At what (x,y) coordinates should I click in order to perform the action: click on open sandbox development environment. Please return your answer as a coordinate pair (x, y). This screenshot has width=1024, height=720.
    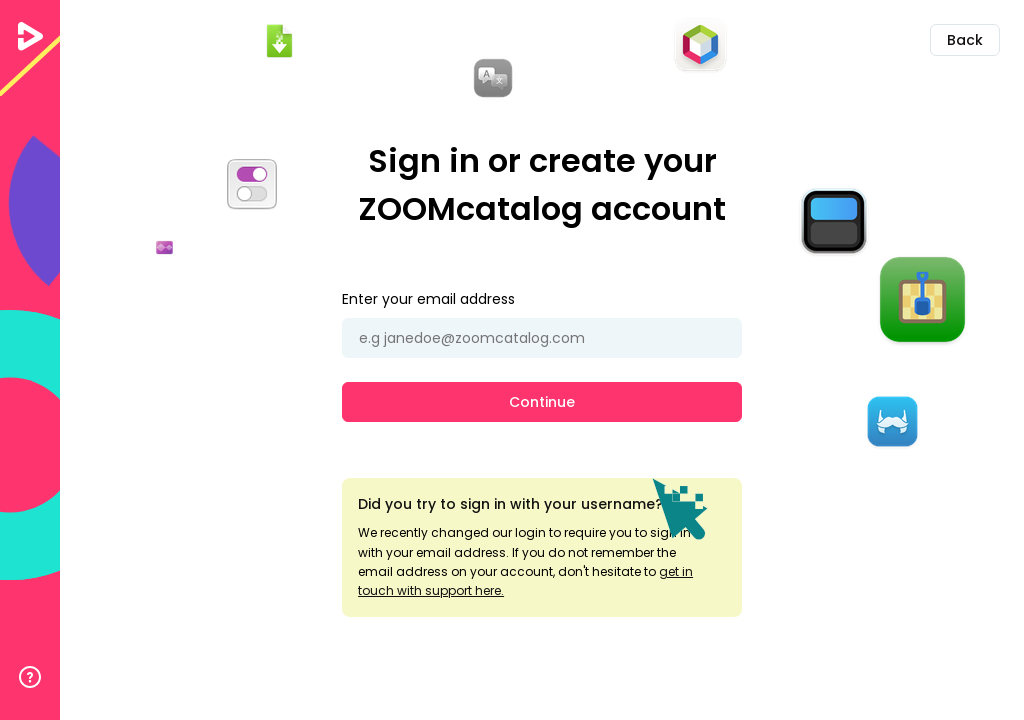
    Looking at the image, I should click on (922, 299).